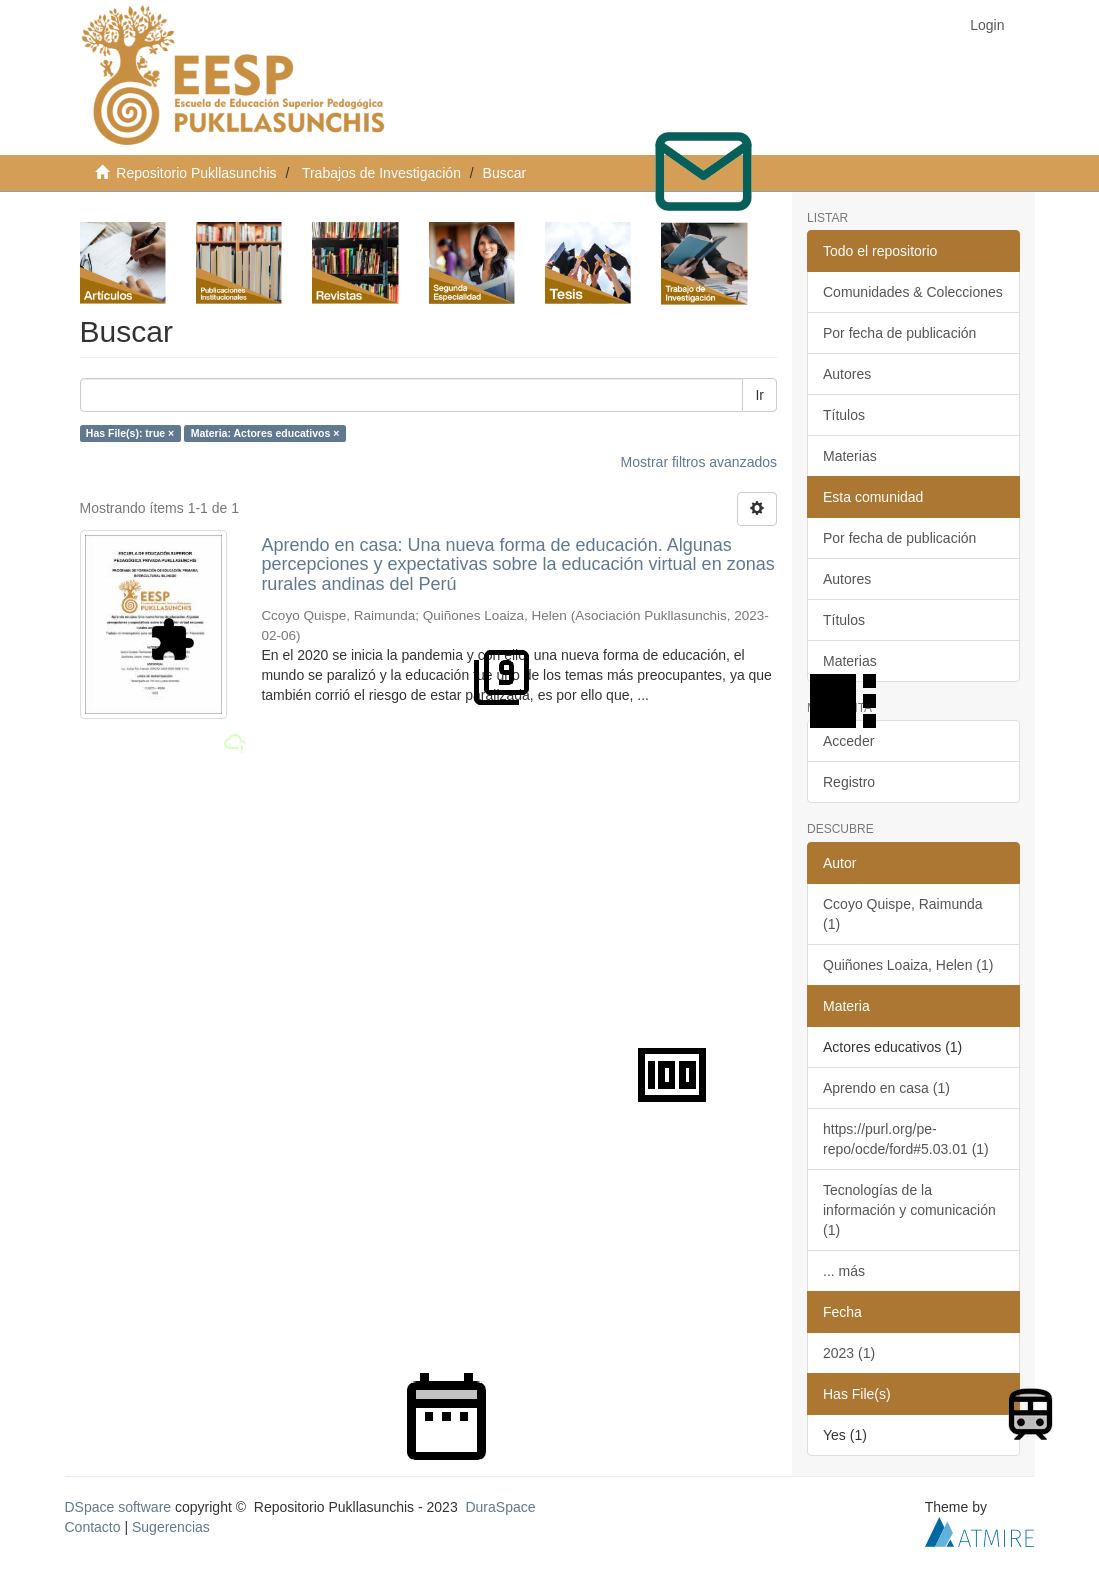 Image resolution: width=1099 pixels, height=1577 pixels. Describe the element at coordinates (843, 701) in the screenshot. I see `toggle sidebar panel visibility` at that location.